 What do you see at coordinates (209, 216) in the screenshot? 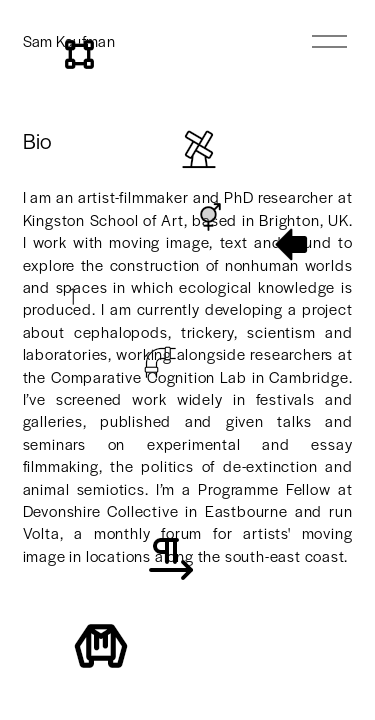
I see `indicates intersex gender identity` at bounding box center [209, 216].